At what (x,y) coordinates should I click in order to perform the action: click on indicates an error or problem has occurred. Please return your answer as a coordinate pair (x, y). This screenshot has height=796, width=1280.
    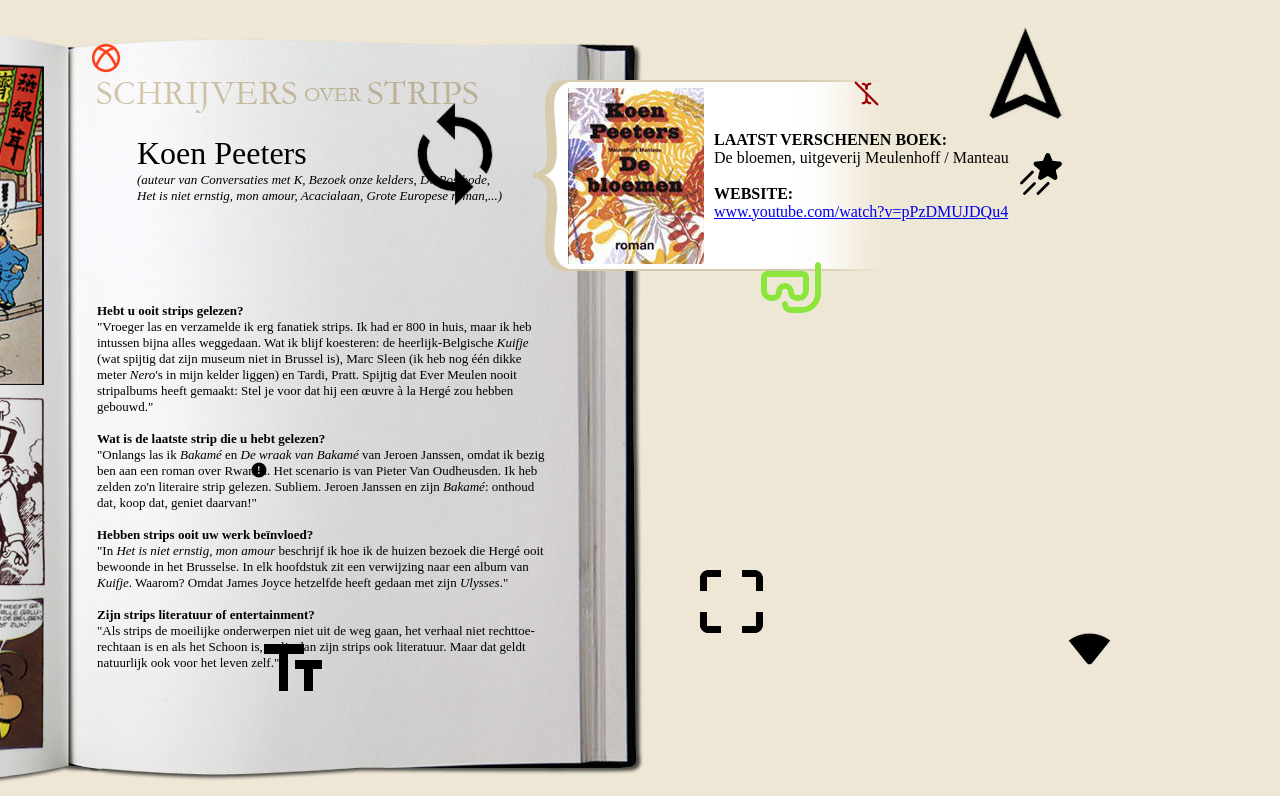
    Looking at the image, I should click on (259, 470).